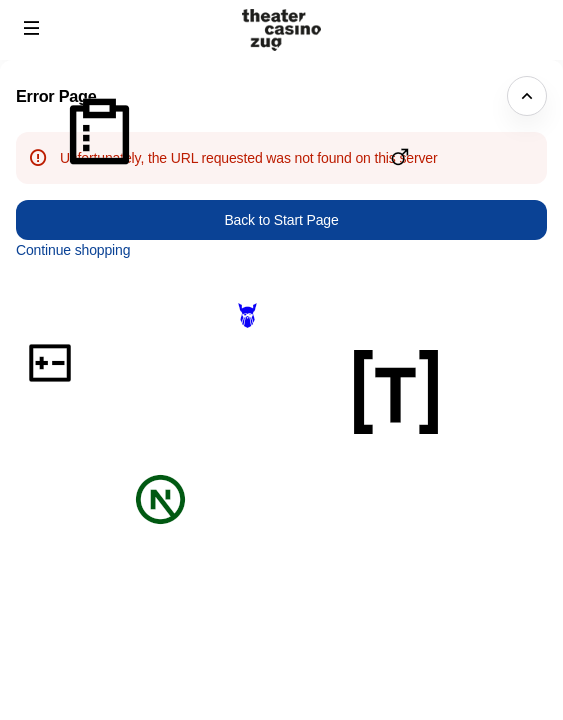 Image resolution: width=563 pixels, height=720 pixels. Describe the element at coordinates (399, 156) in the screenshot. I see `indicates male or masculine gender option` at that location.